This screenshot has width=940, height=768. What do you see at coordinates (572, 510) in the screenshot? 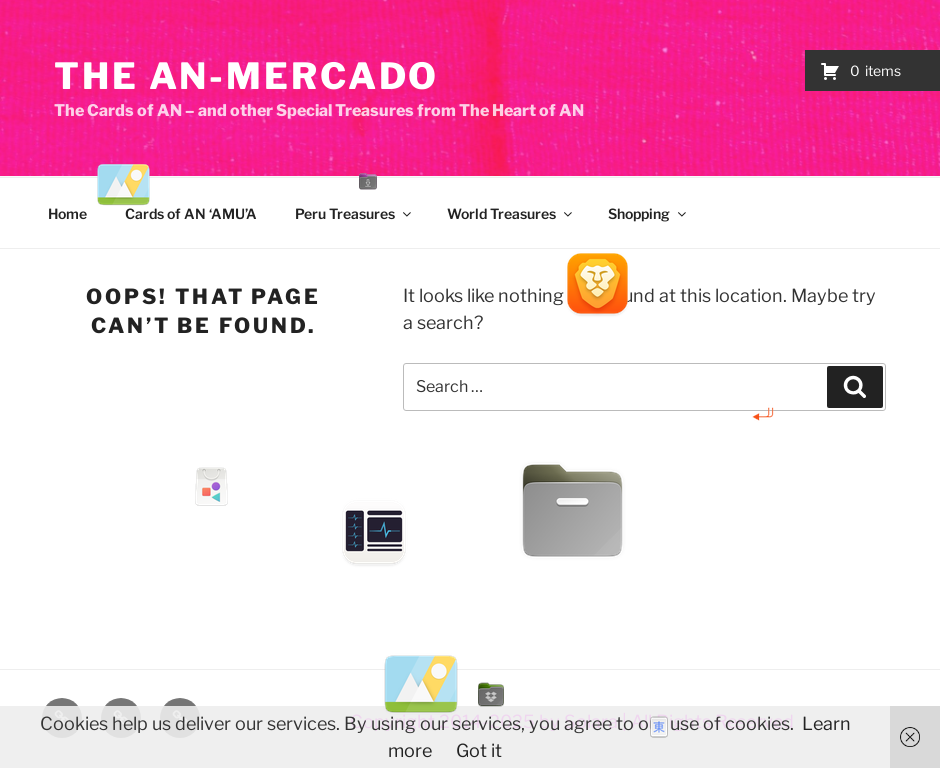
I see `open the file manager application` at bounding box center [572, 510].